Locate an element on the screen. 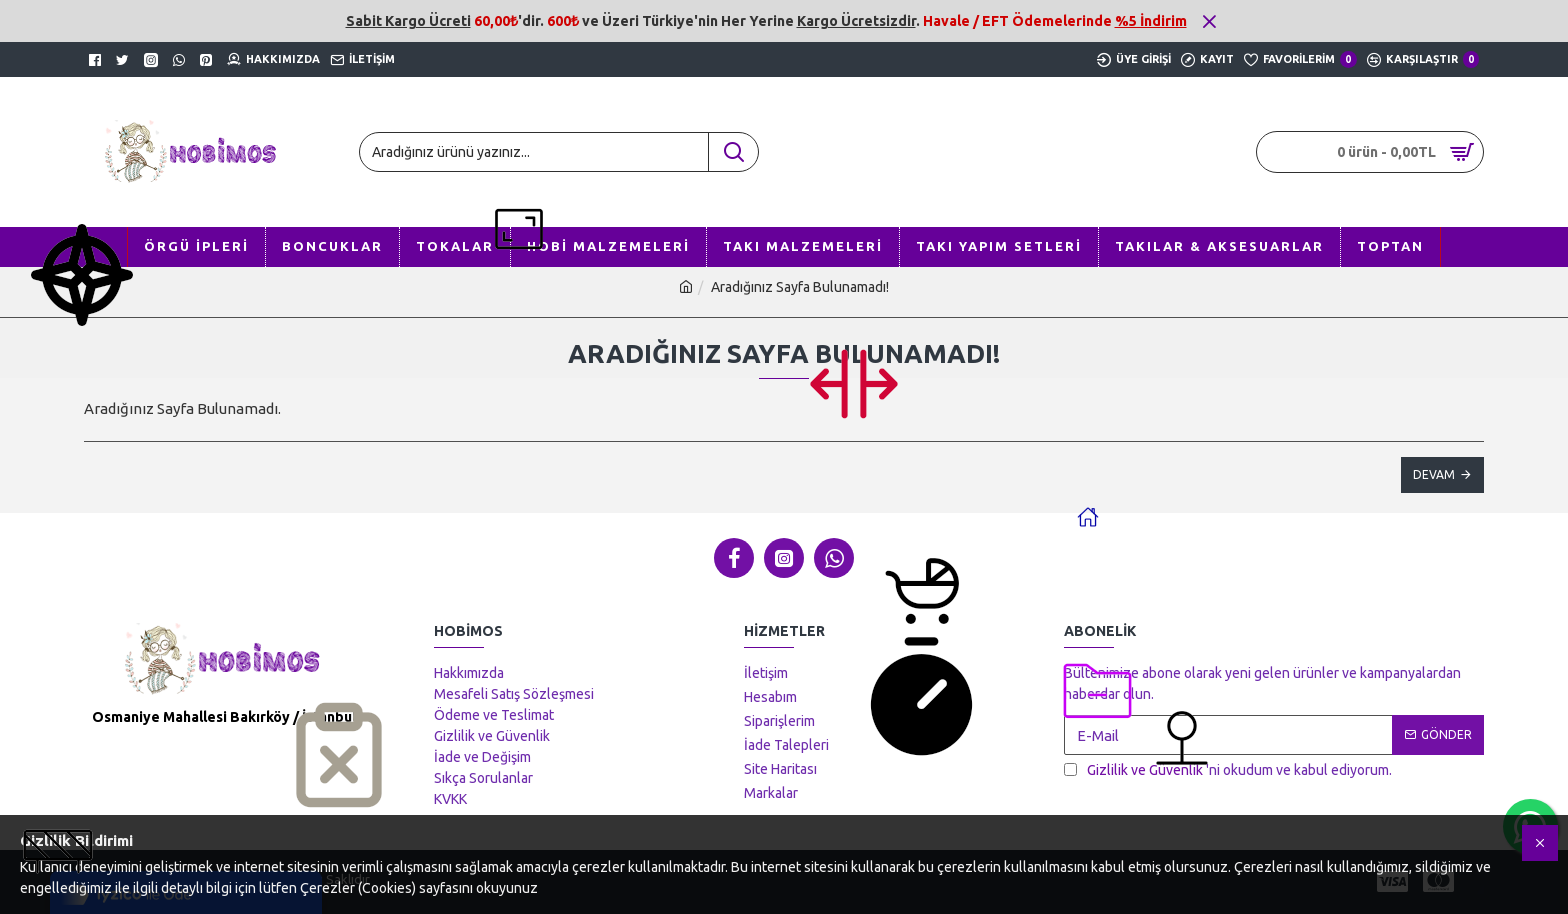 This screenshot has height=914, width=1568. remove a folder is located at coordinates (1097, 689).